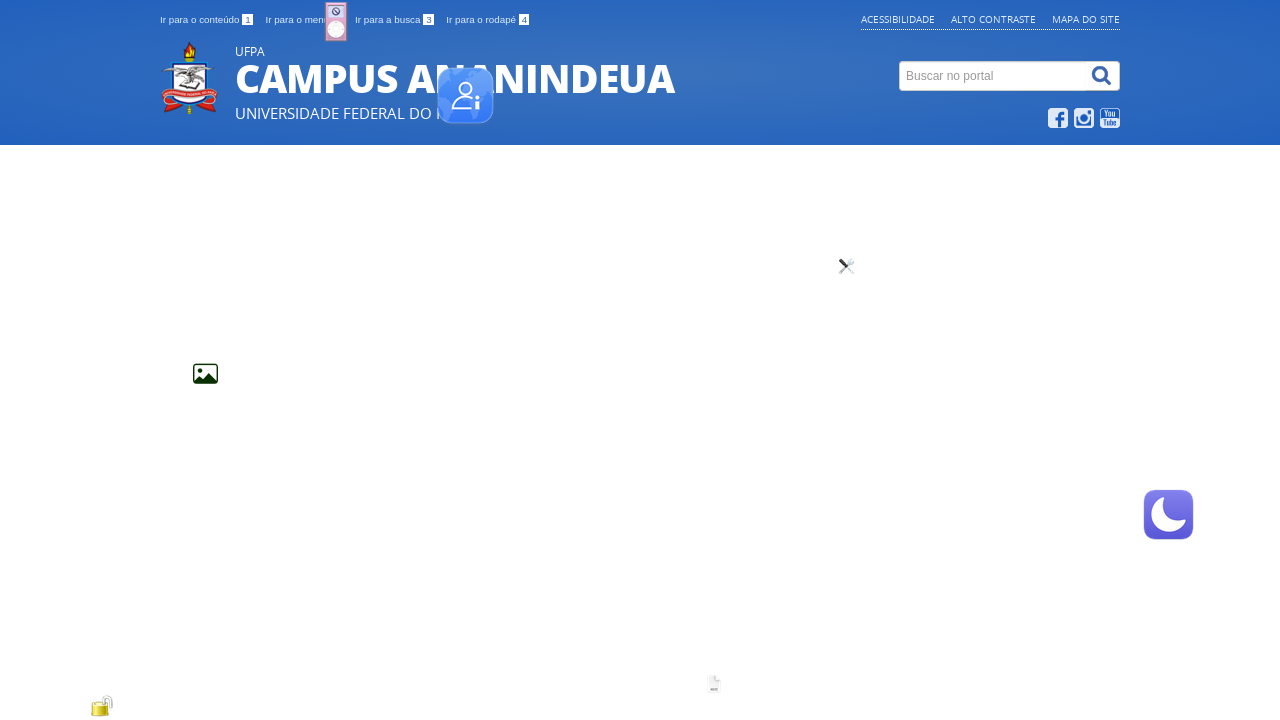 The height and width of the screenshot is (720, 1280). Describe the element at coordinates (1168, 514) in the screenshot. I see `enable focus mode to silence notifications` at that location.